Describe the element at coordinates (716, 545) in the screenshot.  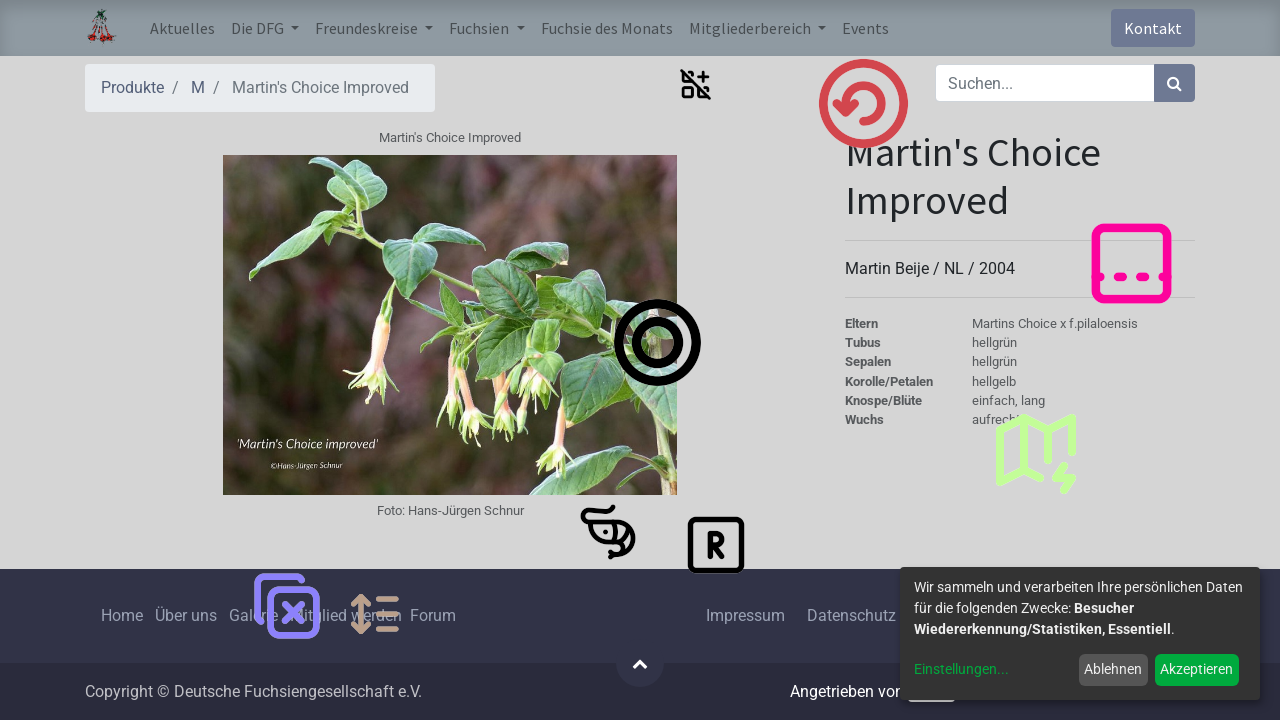
I see `indicates a rating or review section` at that location.